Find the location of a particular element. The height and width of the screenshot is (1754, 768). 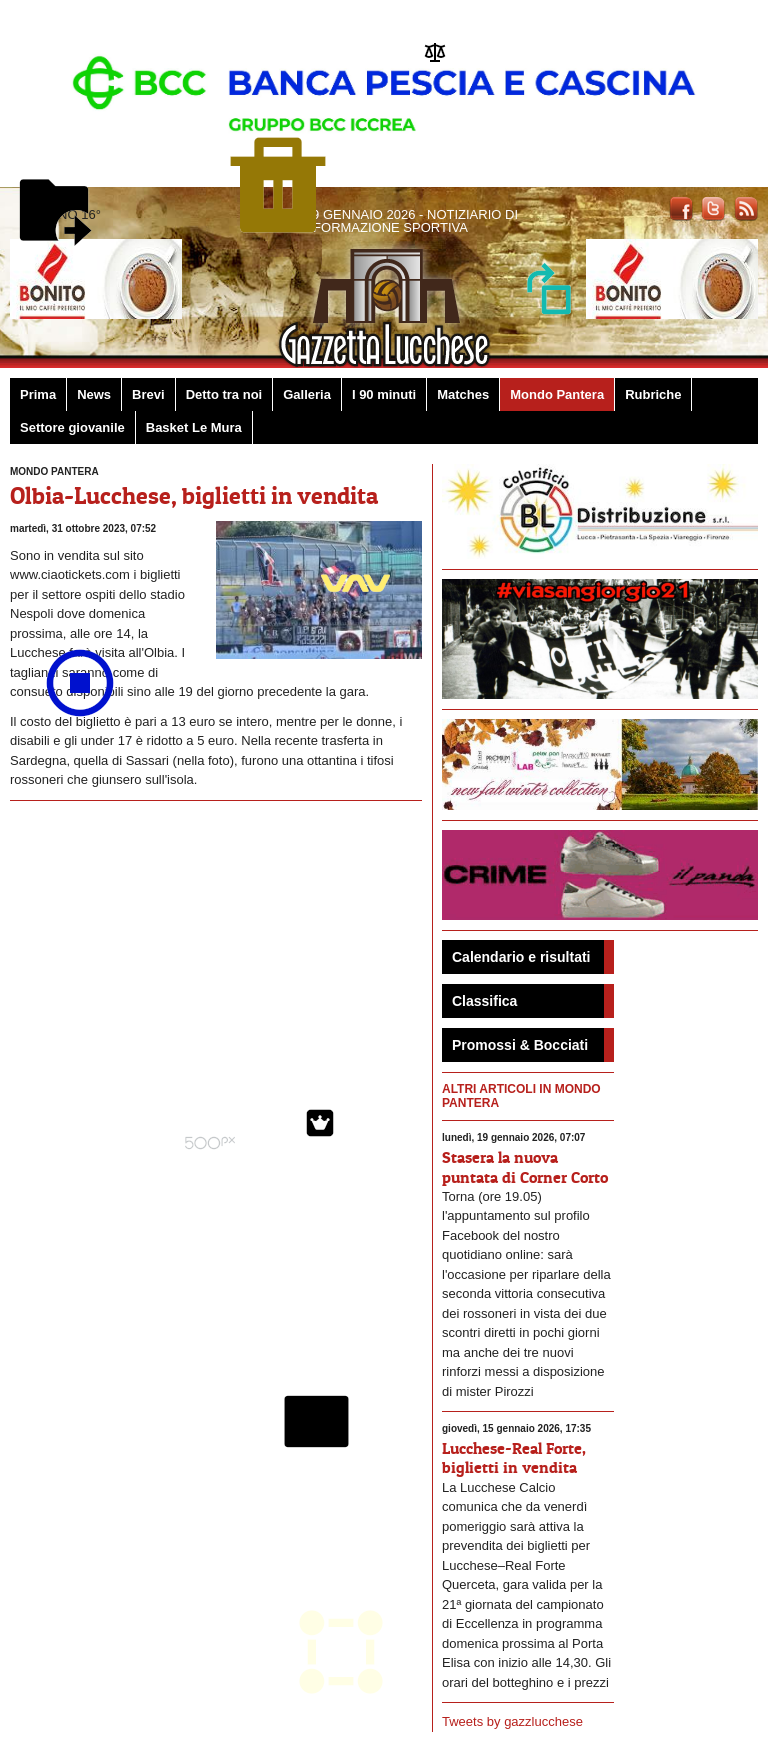

access legal or terms of service information is located at coordinates (435, 53).